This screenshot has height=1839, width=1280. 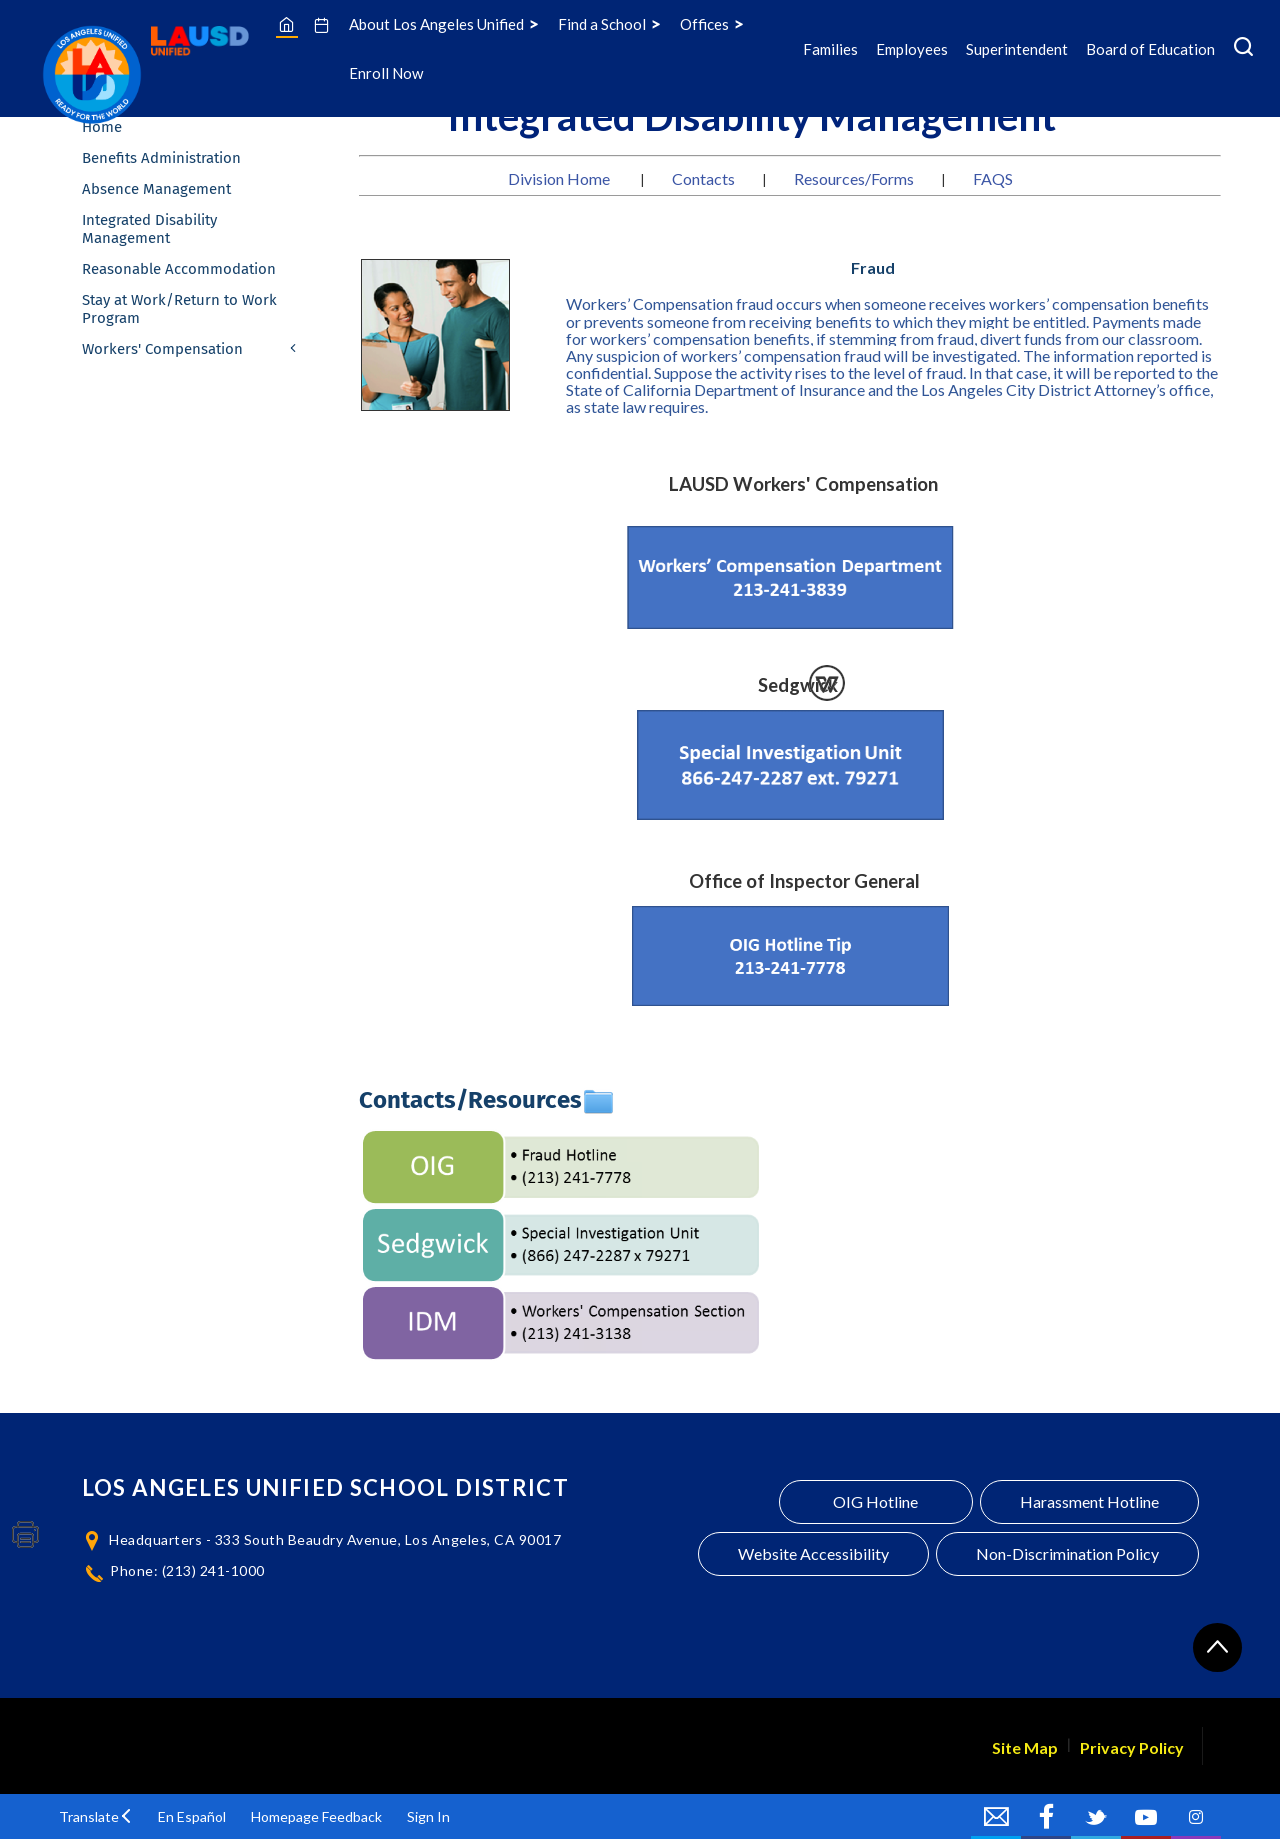 What do you see at coordinates (598, 1101) in the screenshot?
I see `open folder to view files` at bounding box center [598, 1101].